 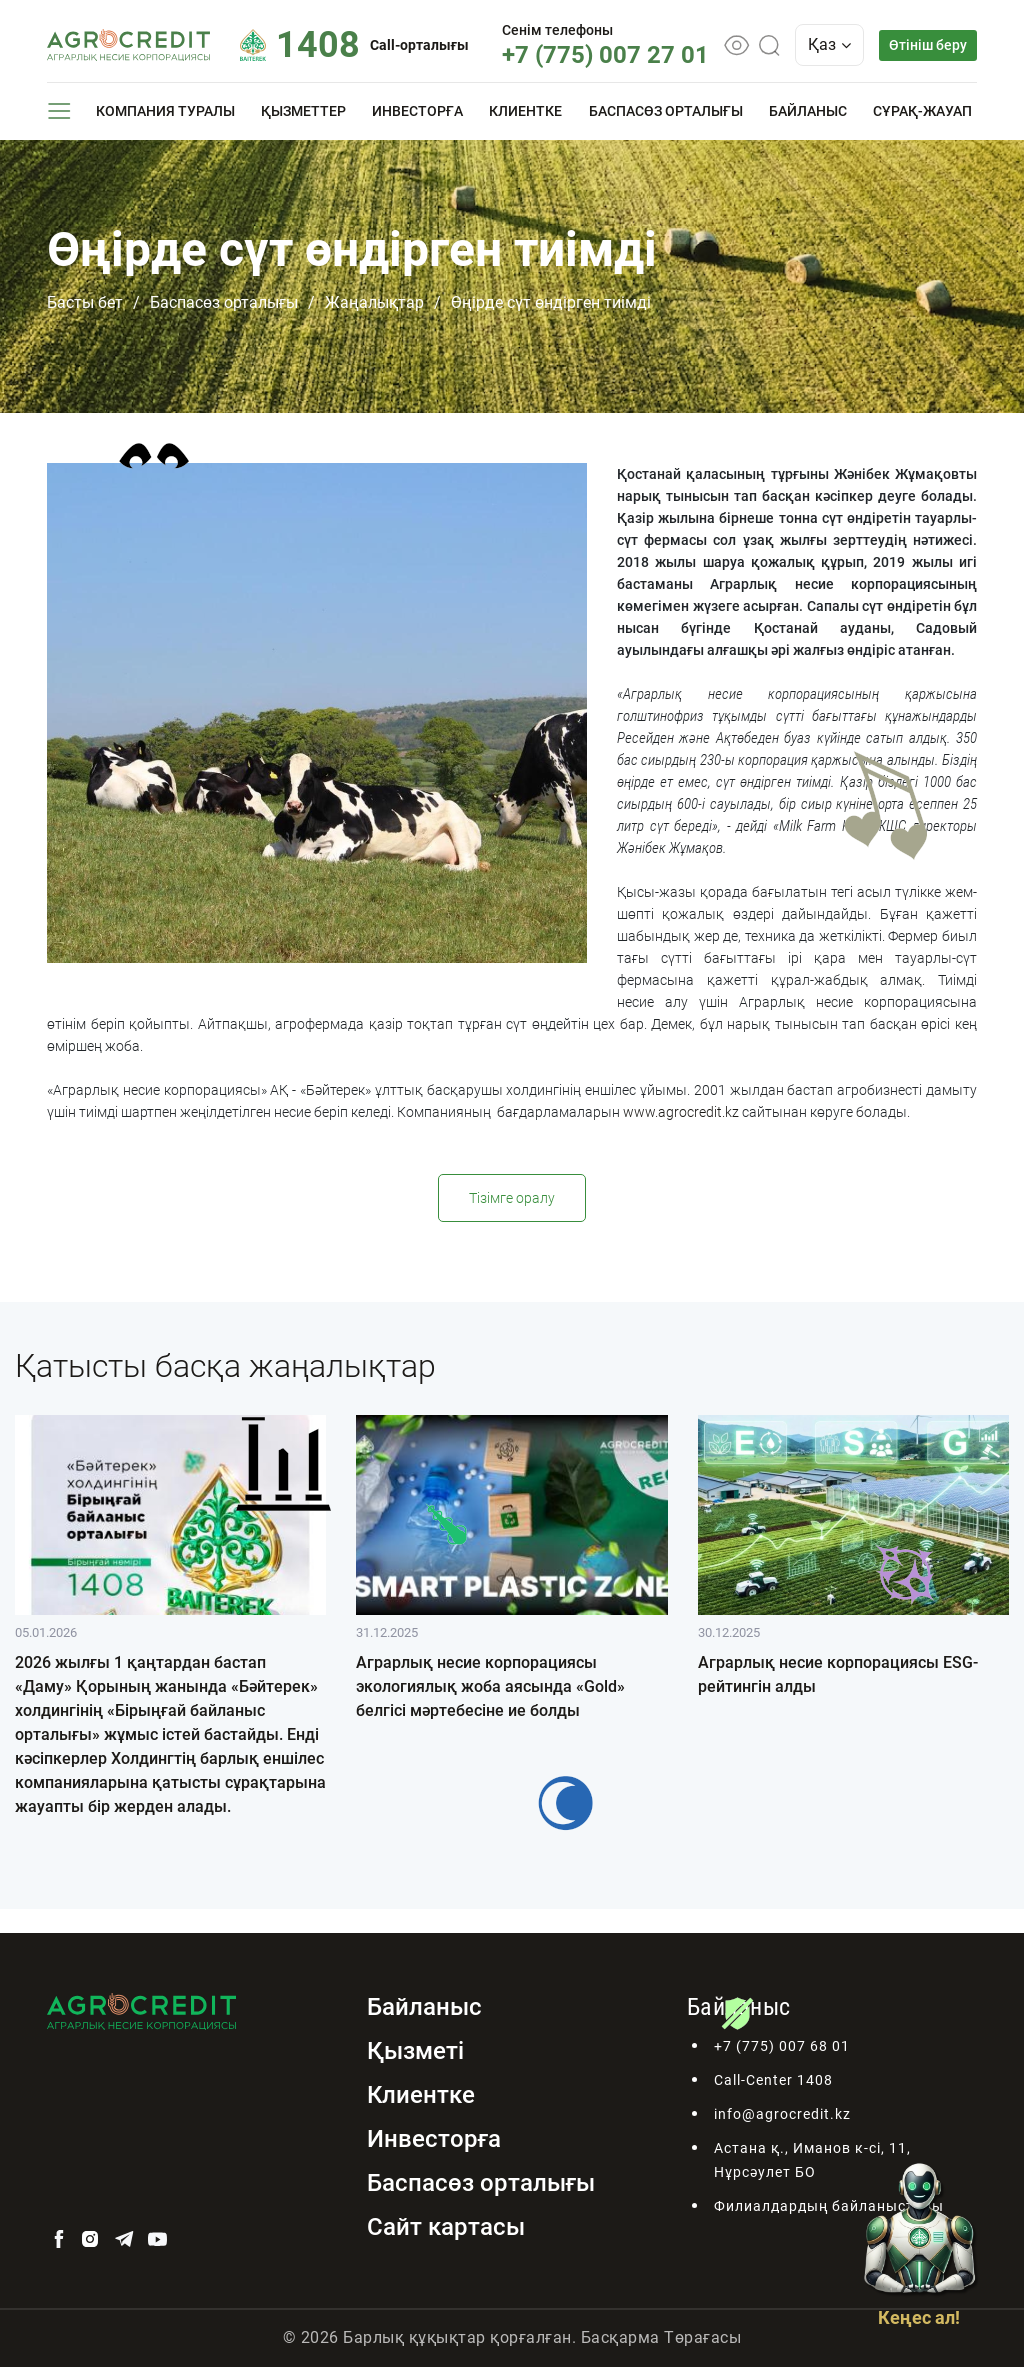 What do you see at coordinates (446, 1524) in the screenshot?
I see `equip or select a beam weapon` at bounding box center [446, 1524].